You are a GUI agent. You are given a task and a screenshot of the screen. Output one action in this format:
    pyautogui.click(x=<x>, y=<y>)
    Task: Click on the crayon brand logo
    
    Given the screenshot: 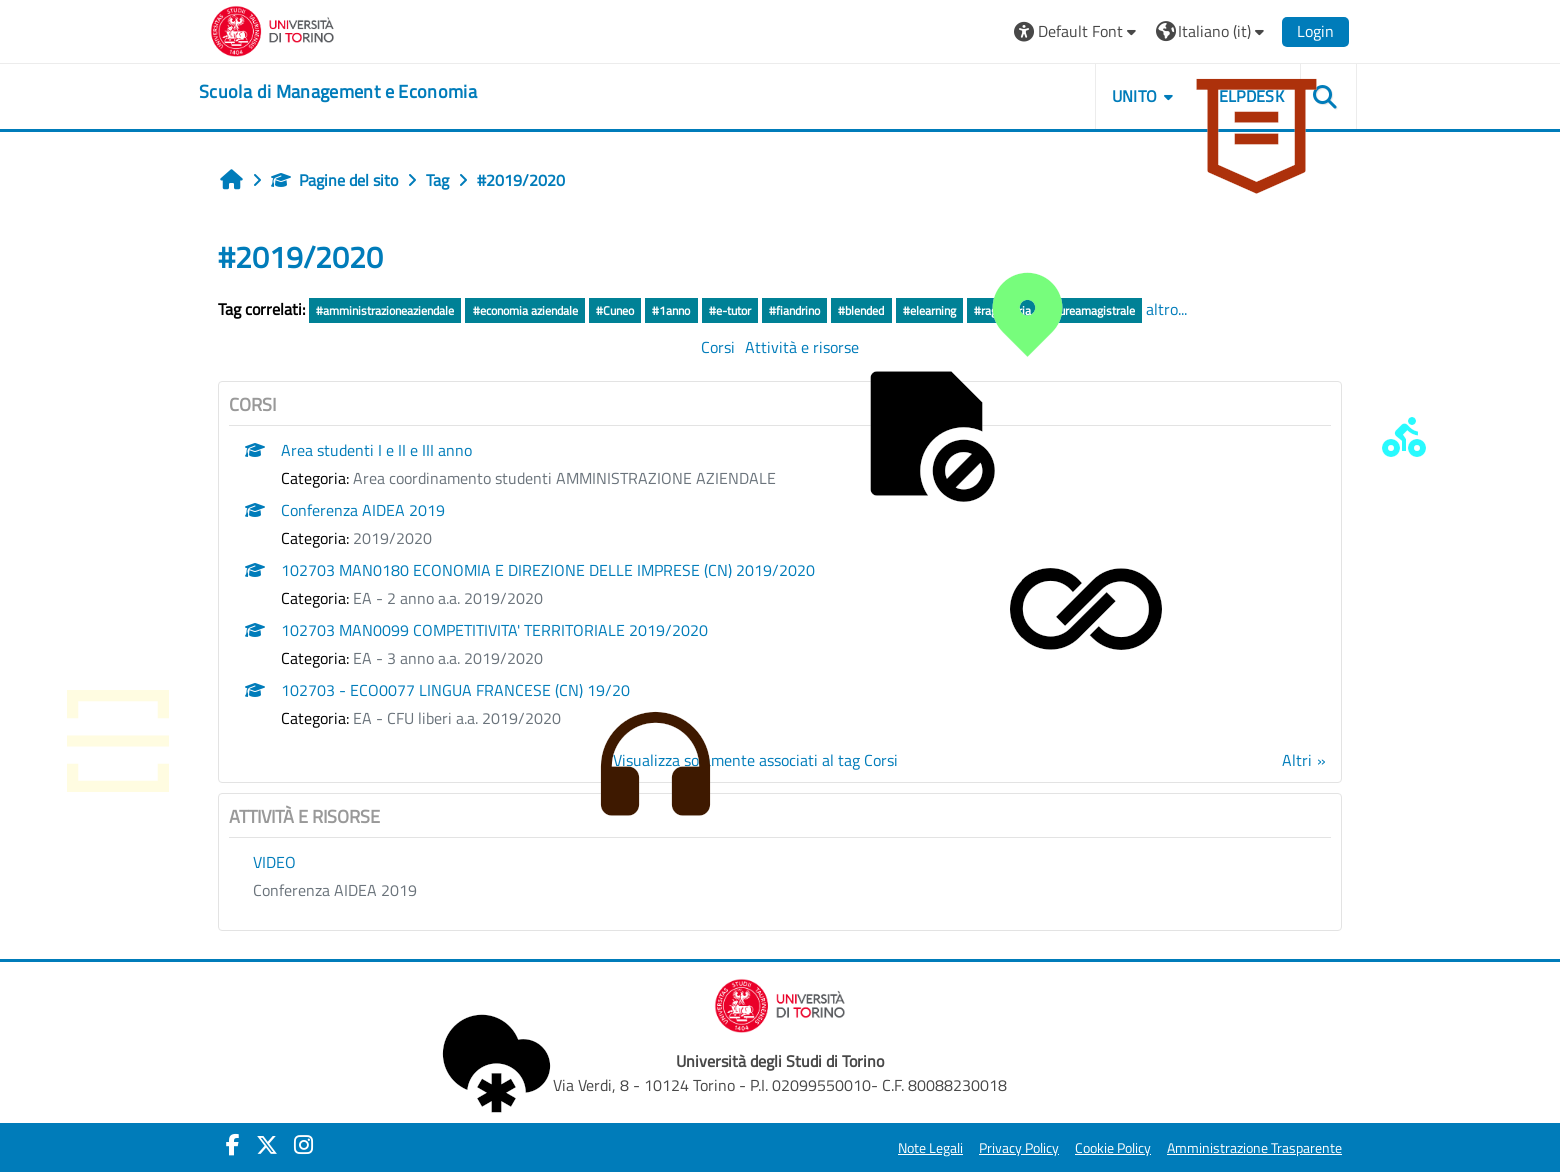 What is the action you would take?
    pyautogui.click(x=1086, y=609)
    